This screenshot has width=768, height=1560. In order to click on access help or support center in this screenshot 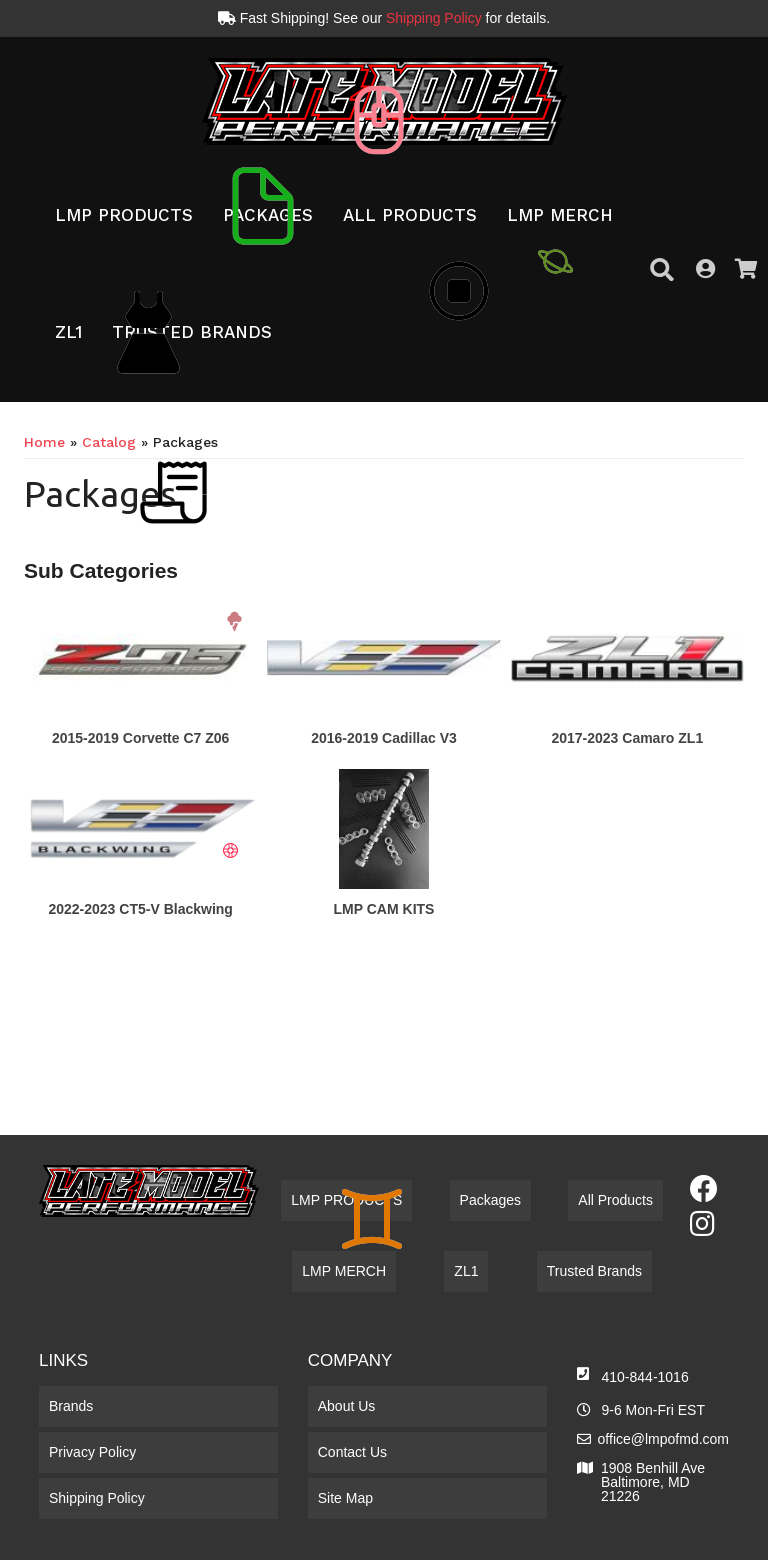, I will do `click(230, 850)`.